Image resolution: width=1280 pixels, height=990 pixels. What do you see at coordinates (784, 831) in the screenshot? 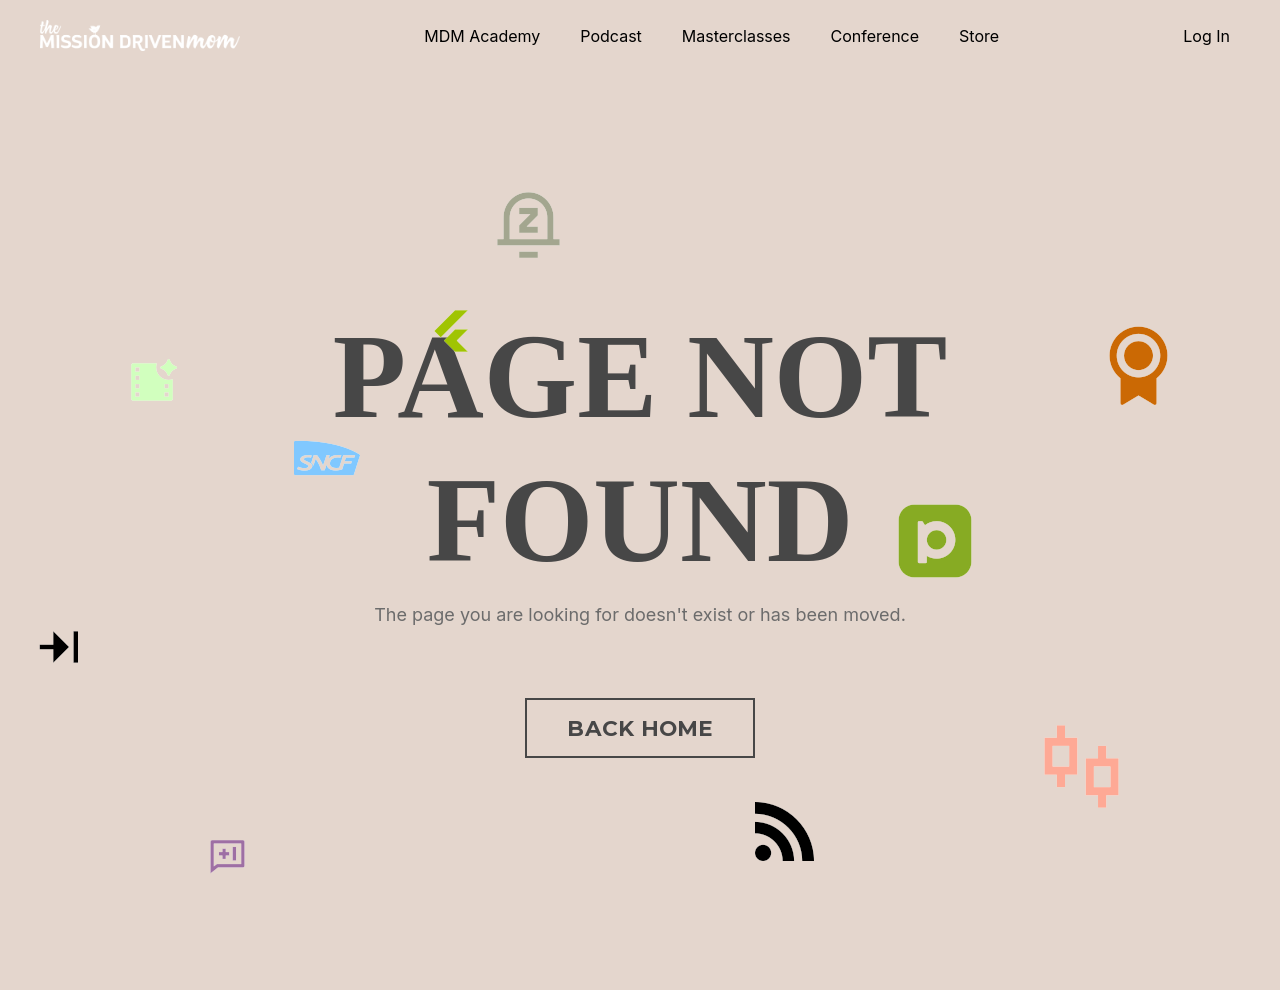
I see `subscribe to RSS feed` at bounding box center [784, 831].